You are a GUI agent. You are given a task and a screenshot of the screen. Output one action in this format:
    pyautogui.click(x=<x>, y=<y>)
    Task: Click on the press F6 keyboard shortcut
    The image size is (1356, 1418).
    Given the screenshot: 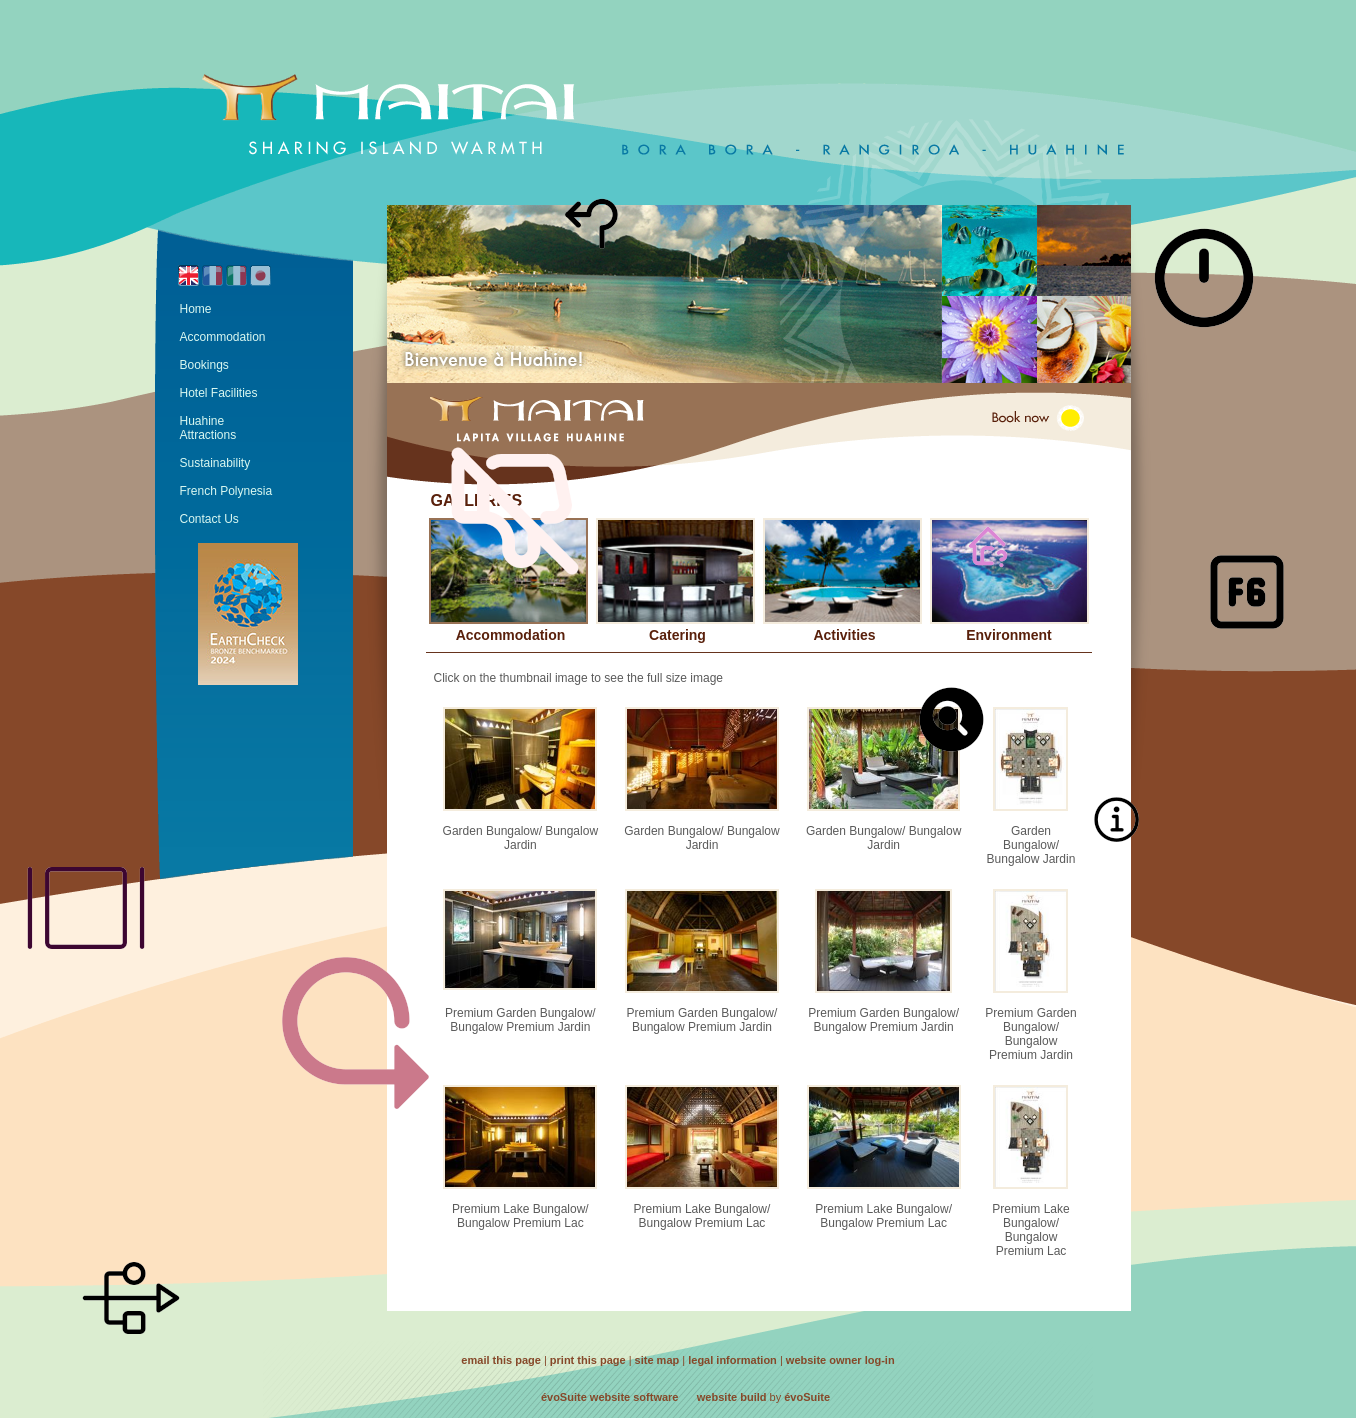 What is the action you would take?
    pyautogui.click(x=1247, y=592)
    